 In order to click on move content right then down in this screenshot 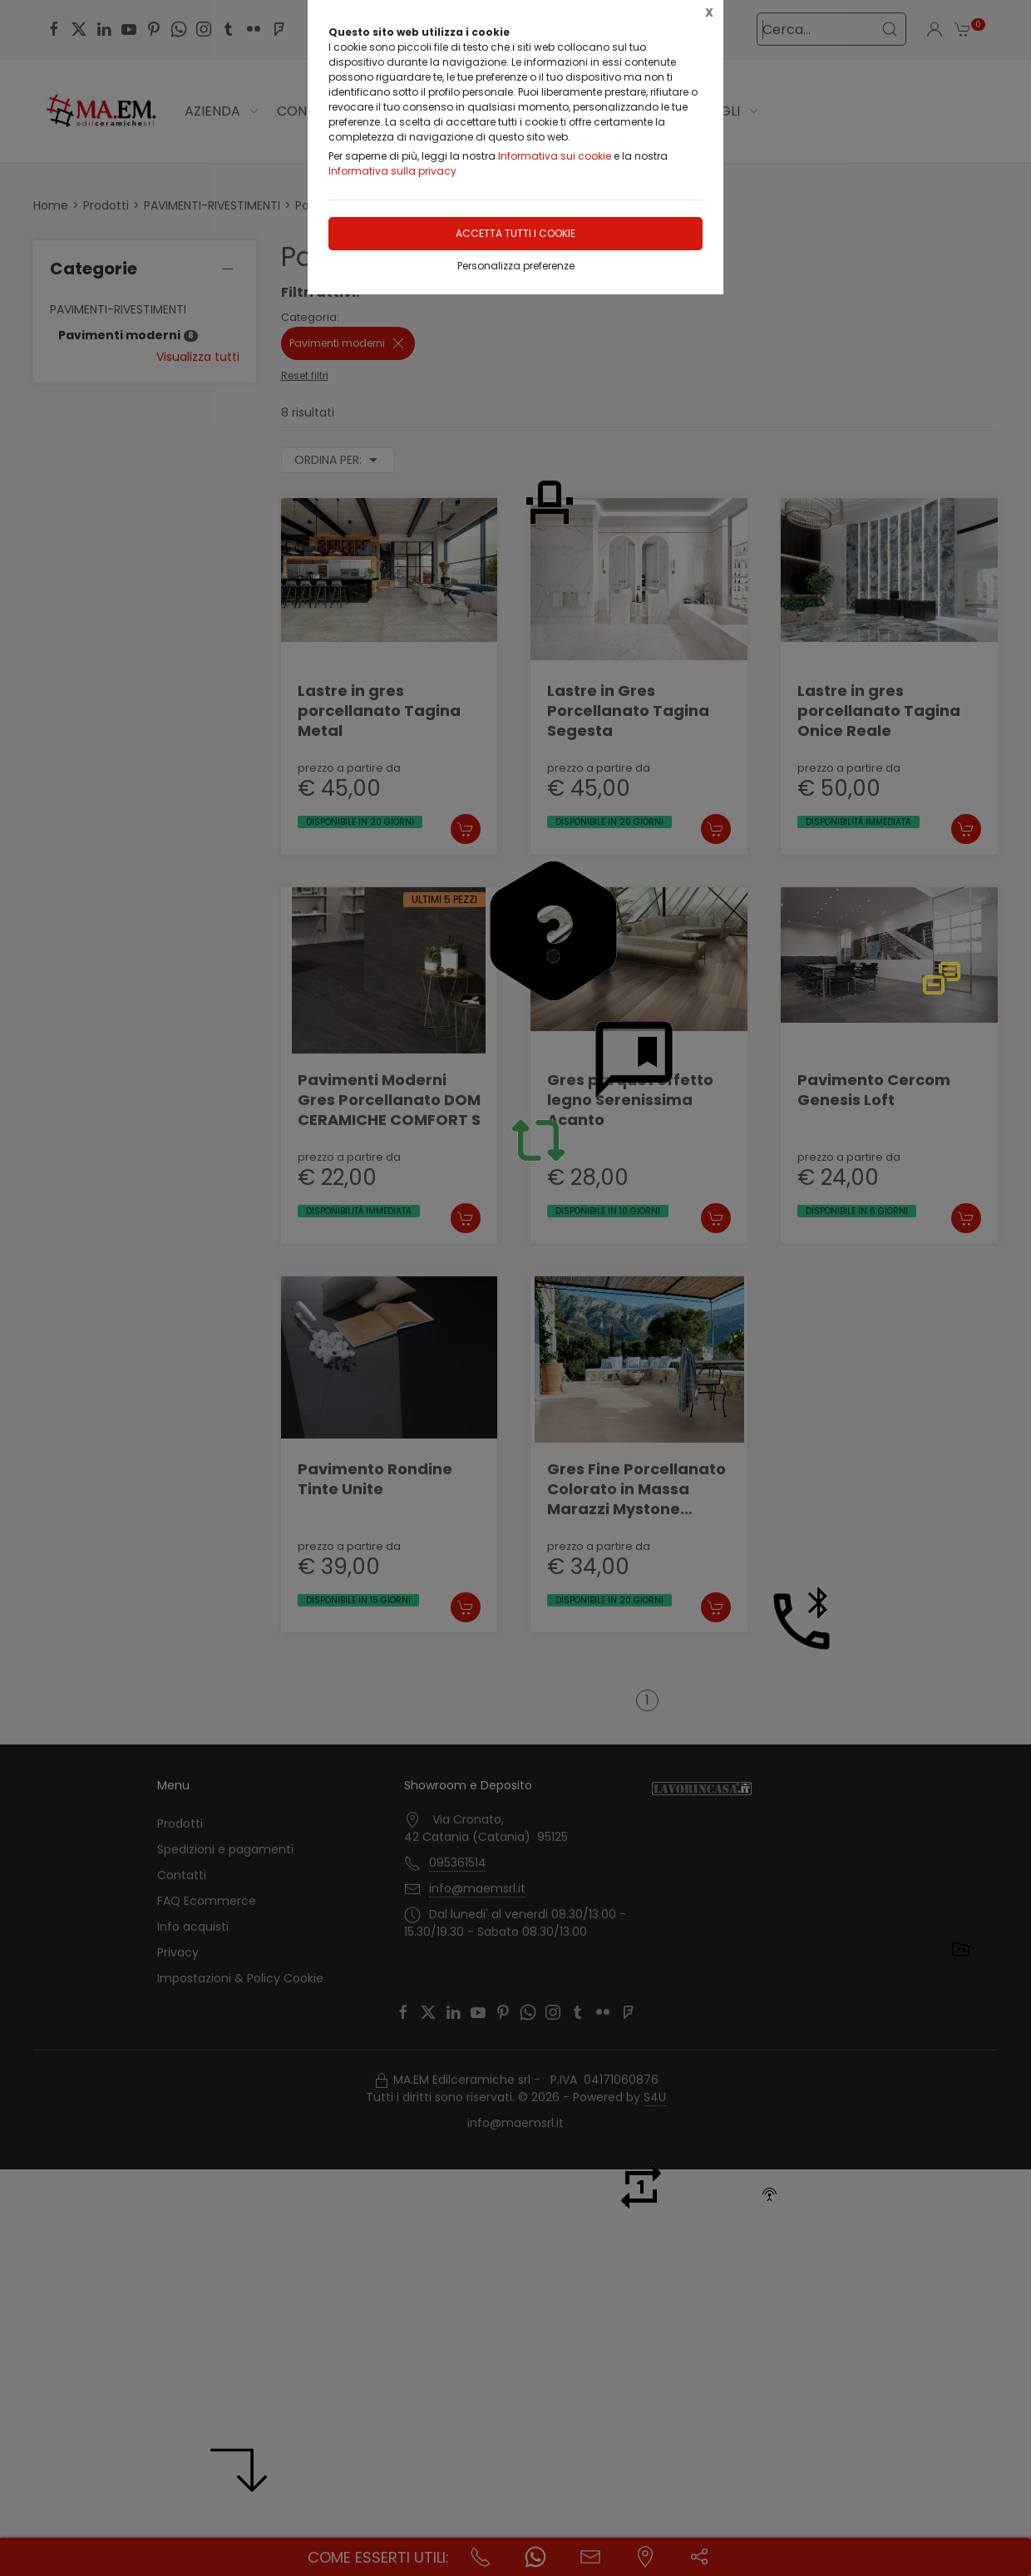, I will do `click(239, 2468)`.